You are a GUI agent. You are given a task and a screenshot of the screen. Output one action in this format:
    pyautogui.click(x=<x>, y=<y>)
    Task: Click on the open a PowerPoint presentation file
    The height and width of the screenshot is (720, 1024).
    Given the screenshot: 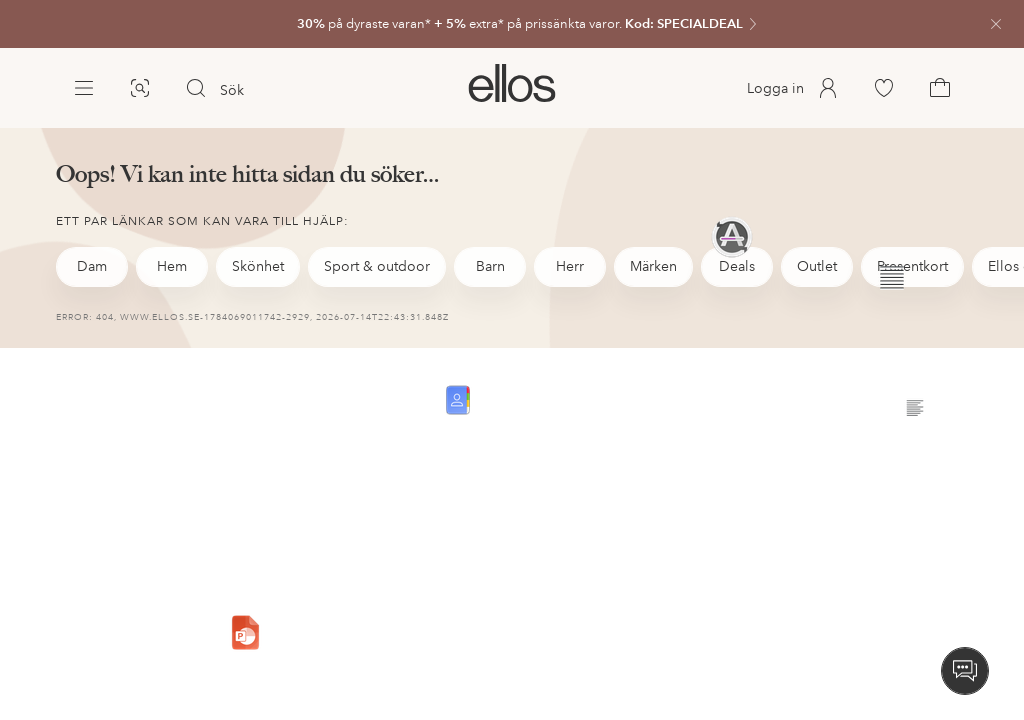 What is the action you would take?
    pyautogui.click(x=245, y=632)
    